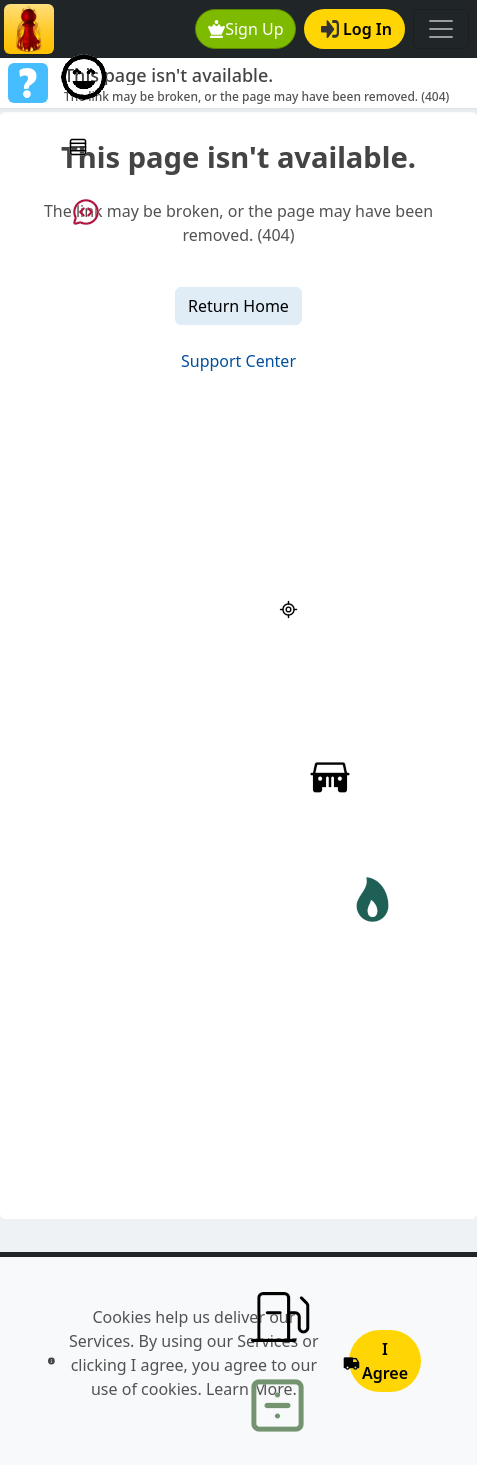 This screenshot has height=1465, width=477. What do you see at coordinates (330, 778) in the screenshot?
I see `select off-road or adventure vehicle type` at bounding box center [330, 778].